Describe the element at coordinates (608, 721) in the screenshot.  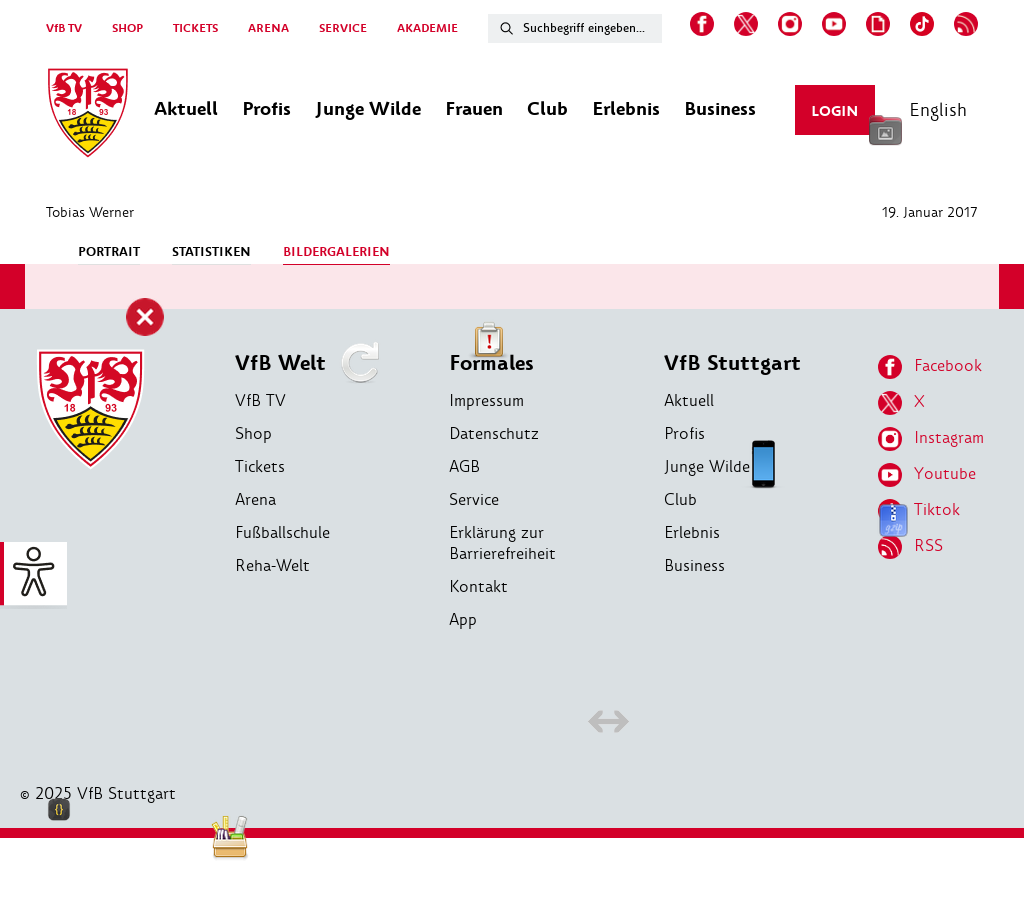
I see `flip object horizontally` at that location.